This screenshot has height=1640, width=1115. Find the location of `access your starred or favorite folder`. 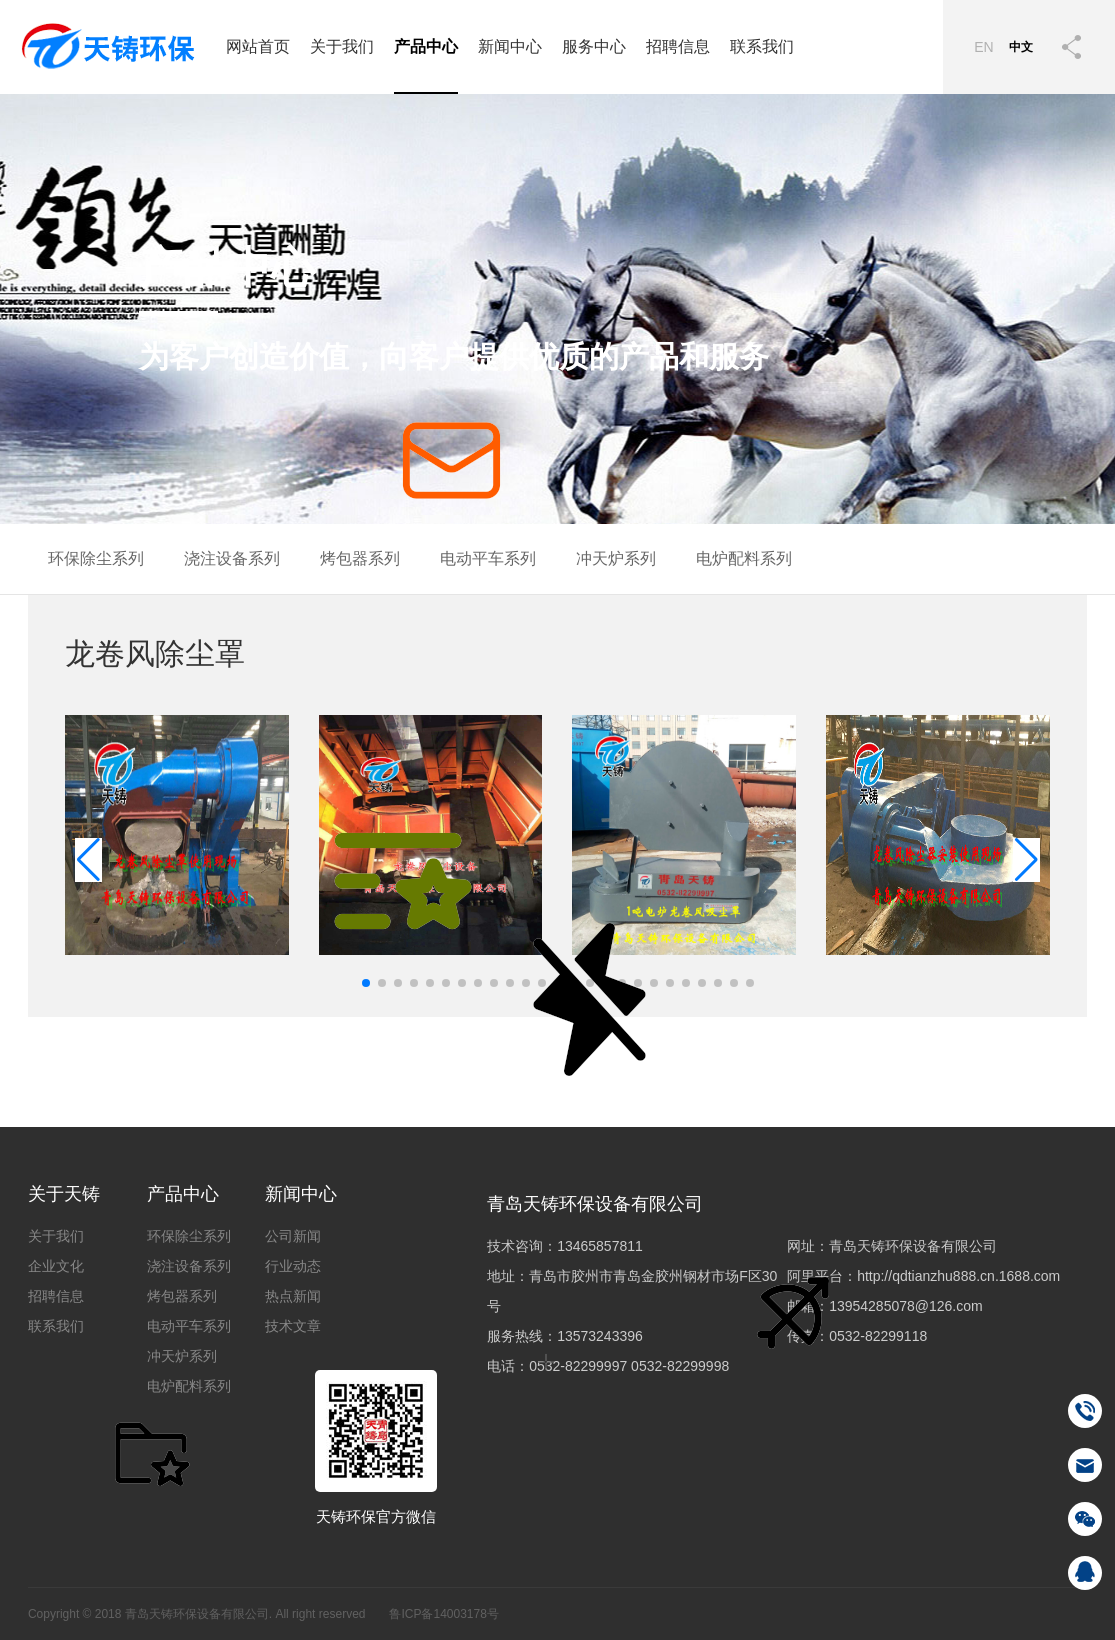

access your starred or favorite folder is located at coordinates (151, 1453).